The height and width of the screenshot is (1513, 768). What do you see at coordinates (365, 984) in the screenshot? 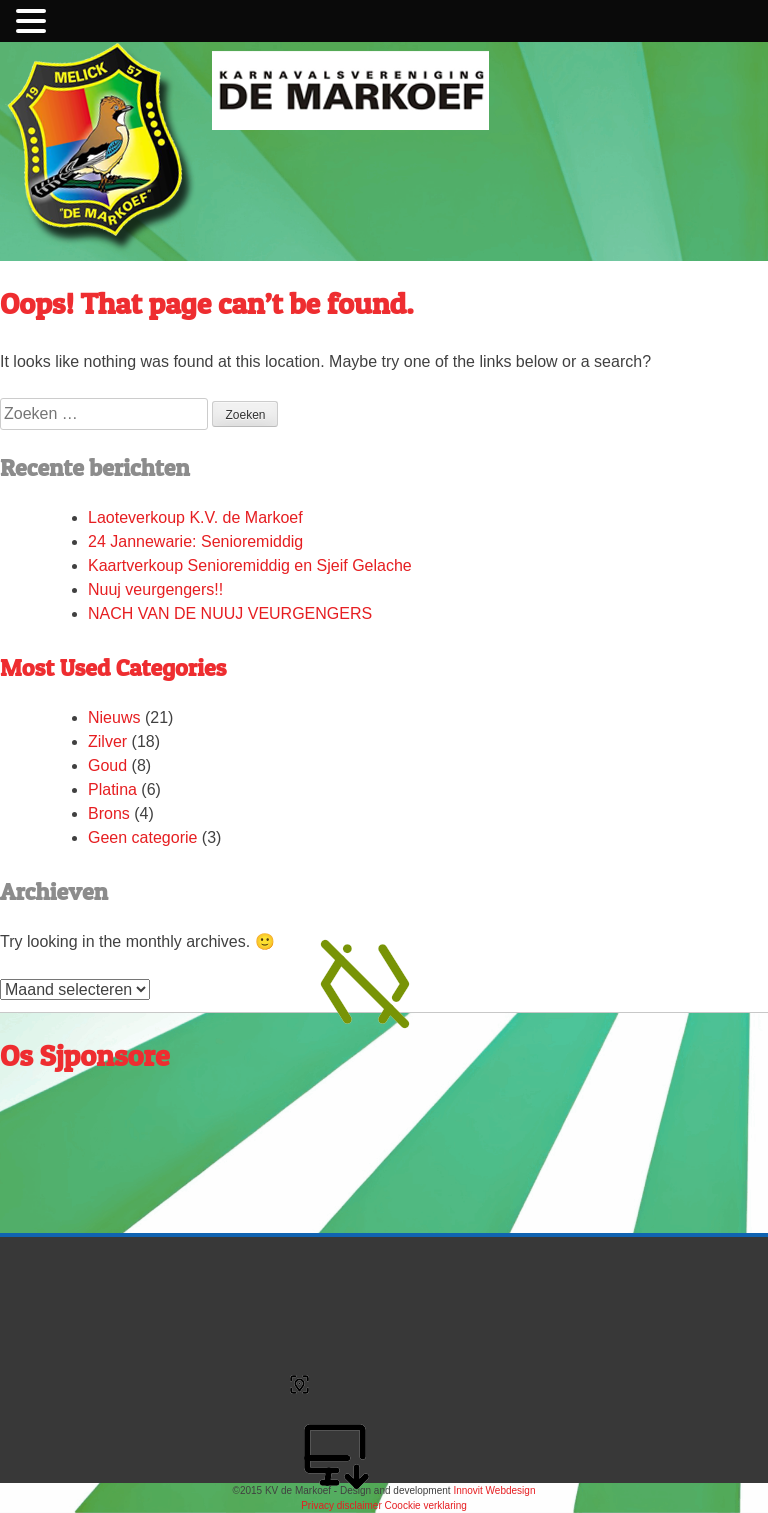
I see `disable code or markup view` at bounding box center [365, 984].